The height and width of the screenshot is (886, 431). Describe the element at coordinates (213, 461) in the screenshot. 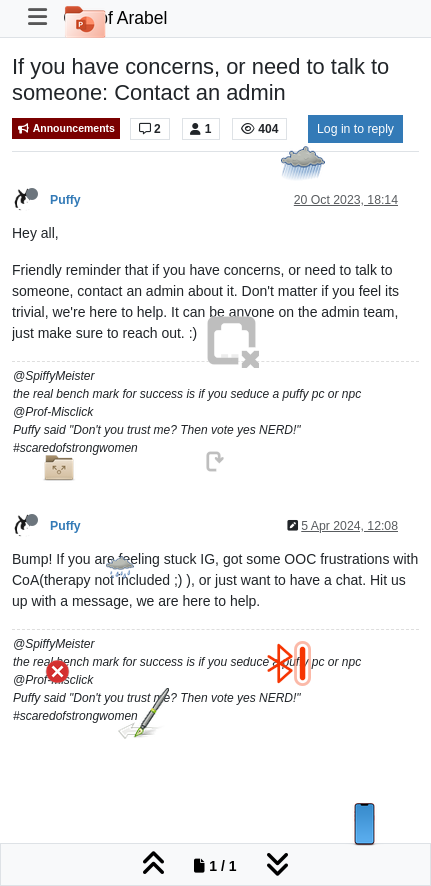

I see `toggle text wrapping in a document or view` at that location.